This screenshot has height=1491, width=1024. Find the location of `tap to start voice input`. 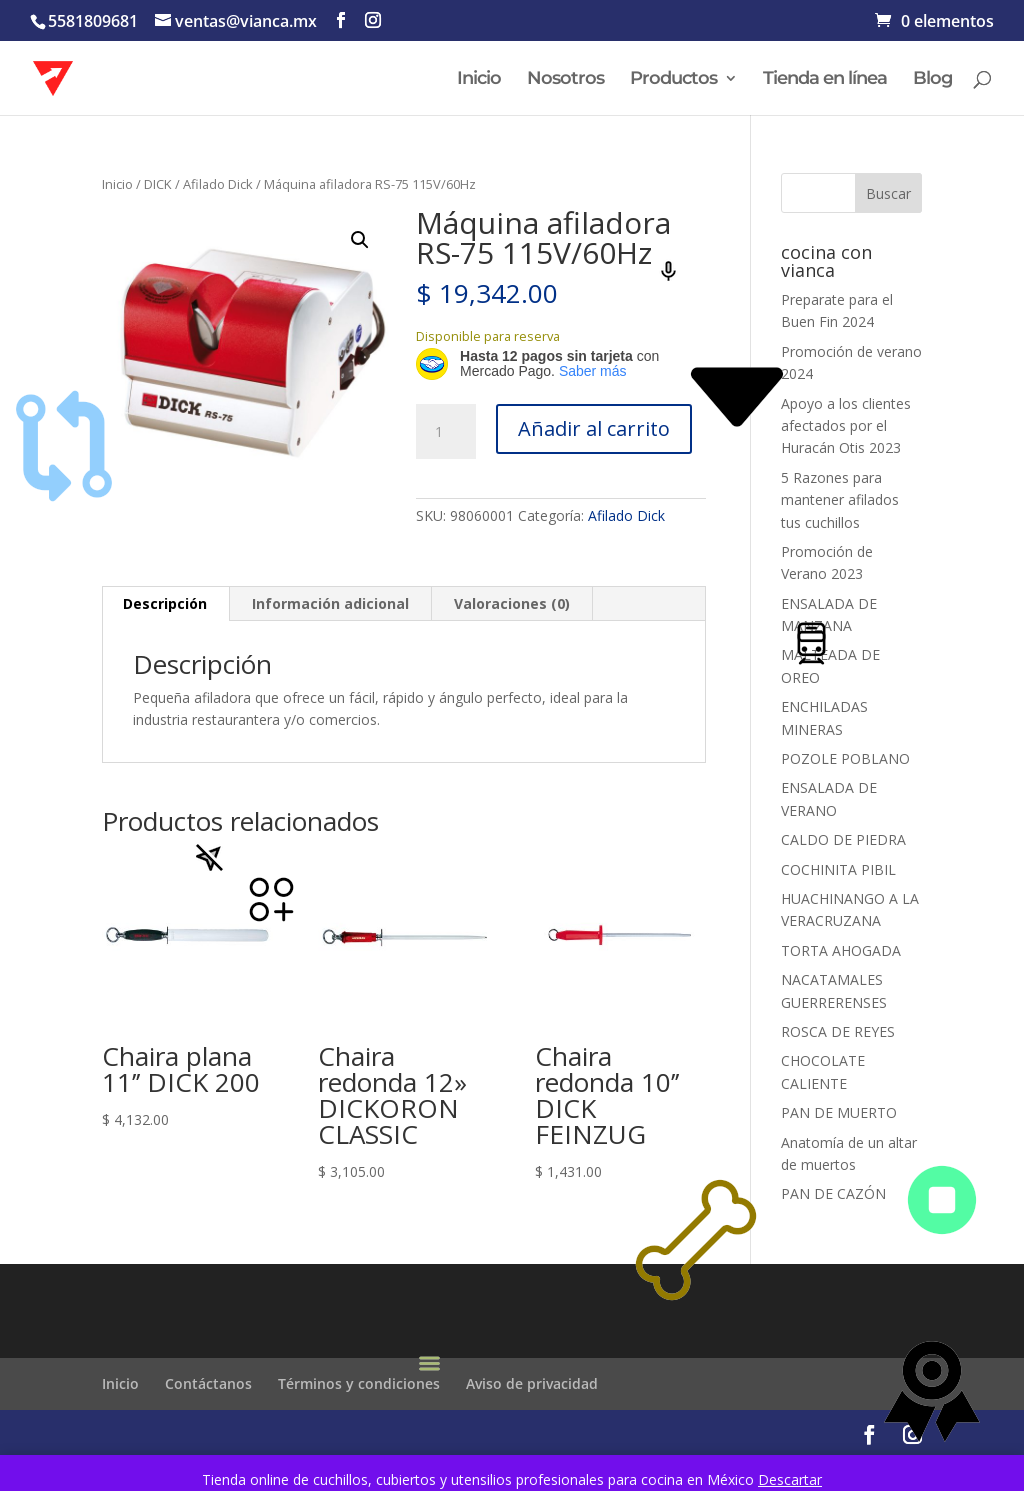

tap to start voice input is located at coordinates (668, 271).